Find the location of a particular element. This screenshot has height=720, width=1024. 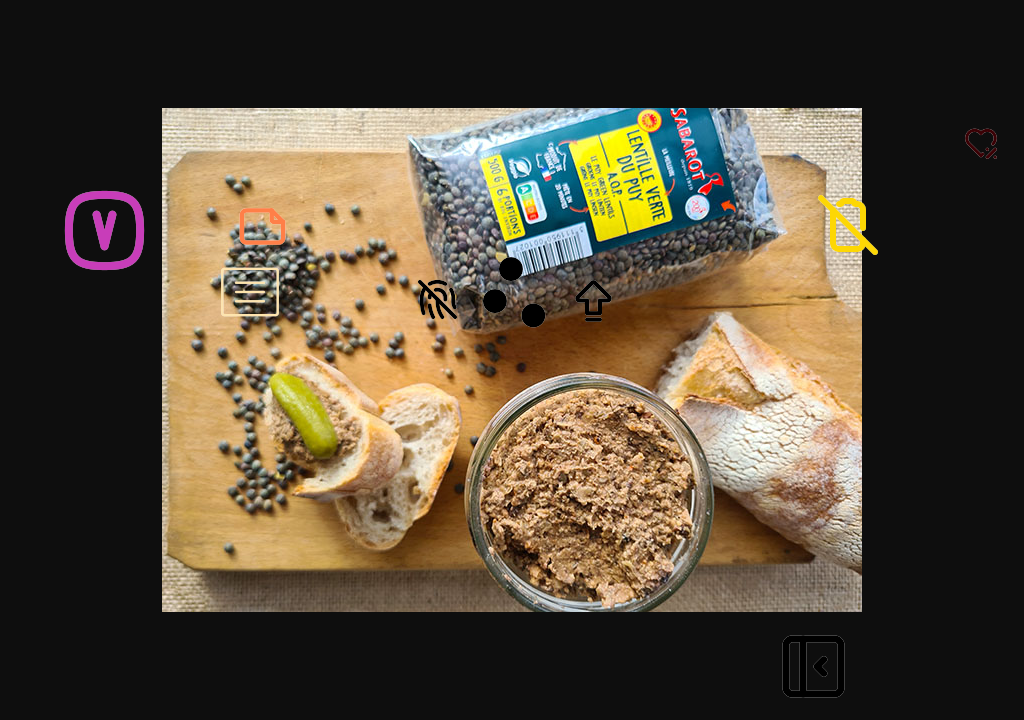

battery unavailable or disabled is located at coordinates (848, 225).